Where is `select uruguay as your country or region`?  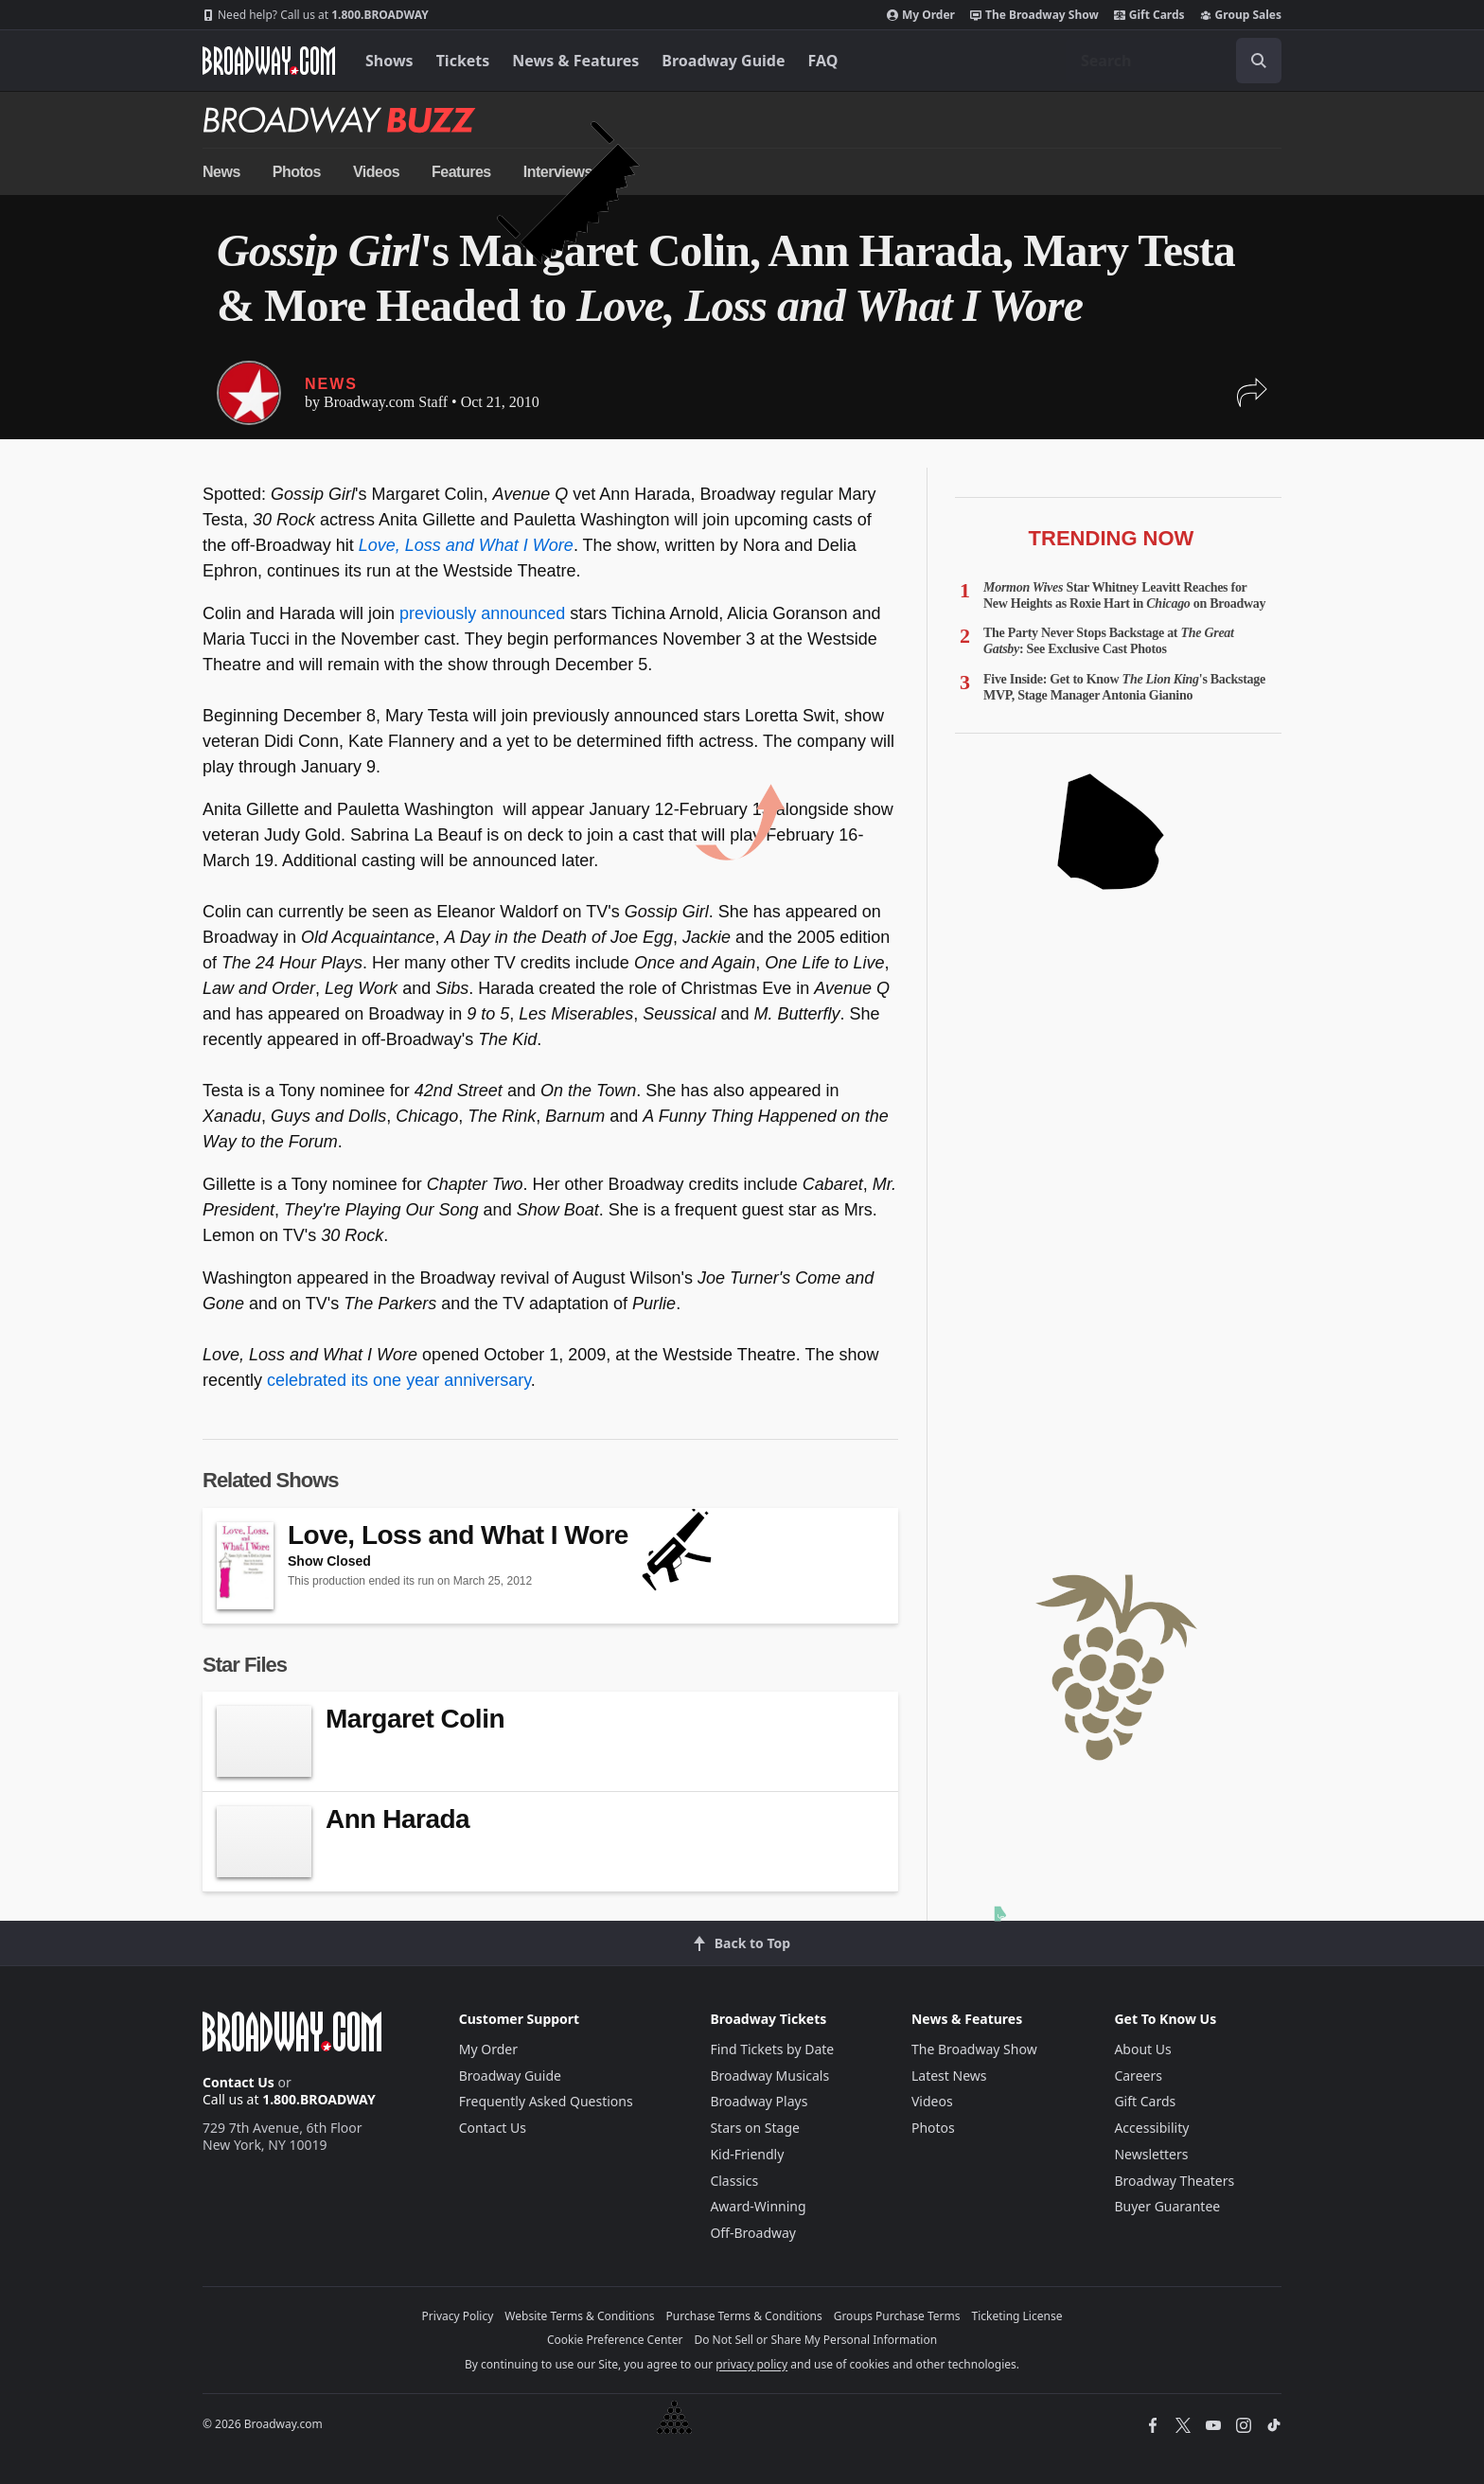 select uruguay as your country or region is located at coordinates (1110, 831).